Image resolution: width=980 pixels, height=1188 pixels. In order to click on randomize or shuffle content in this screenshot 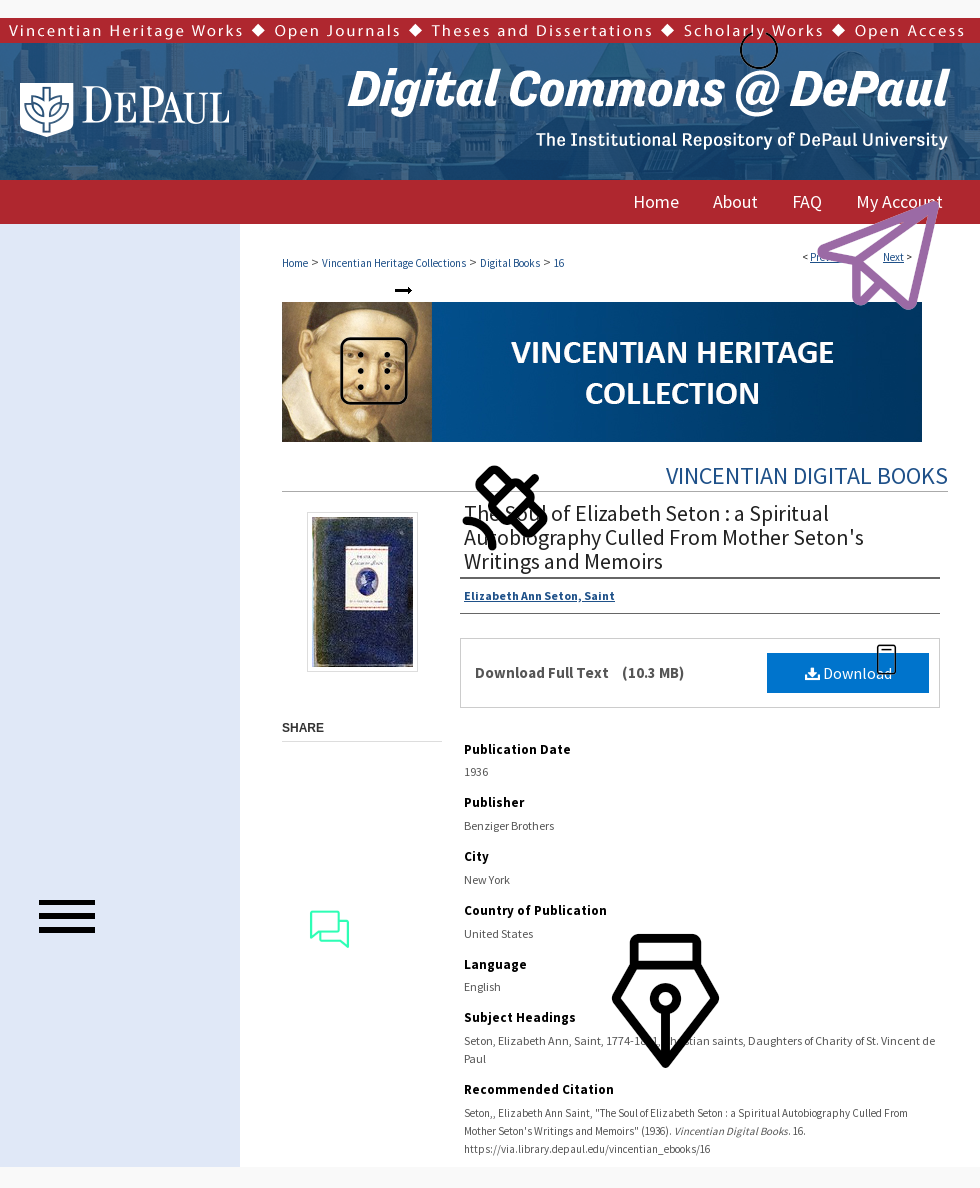, I will do `click(374, 371)`.